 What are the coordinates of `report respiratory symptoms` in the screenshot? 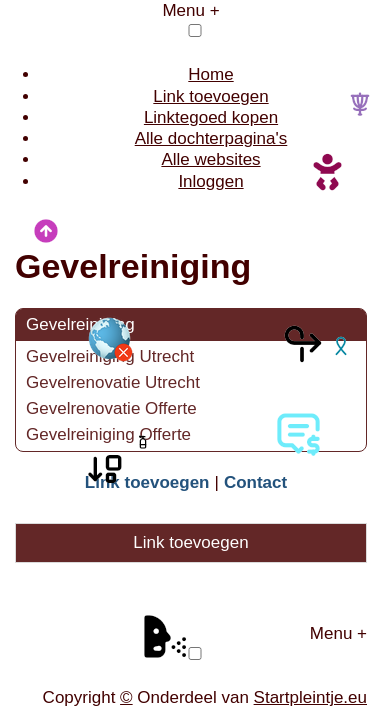 It's located at (165, 636).